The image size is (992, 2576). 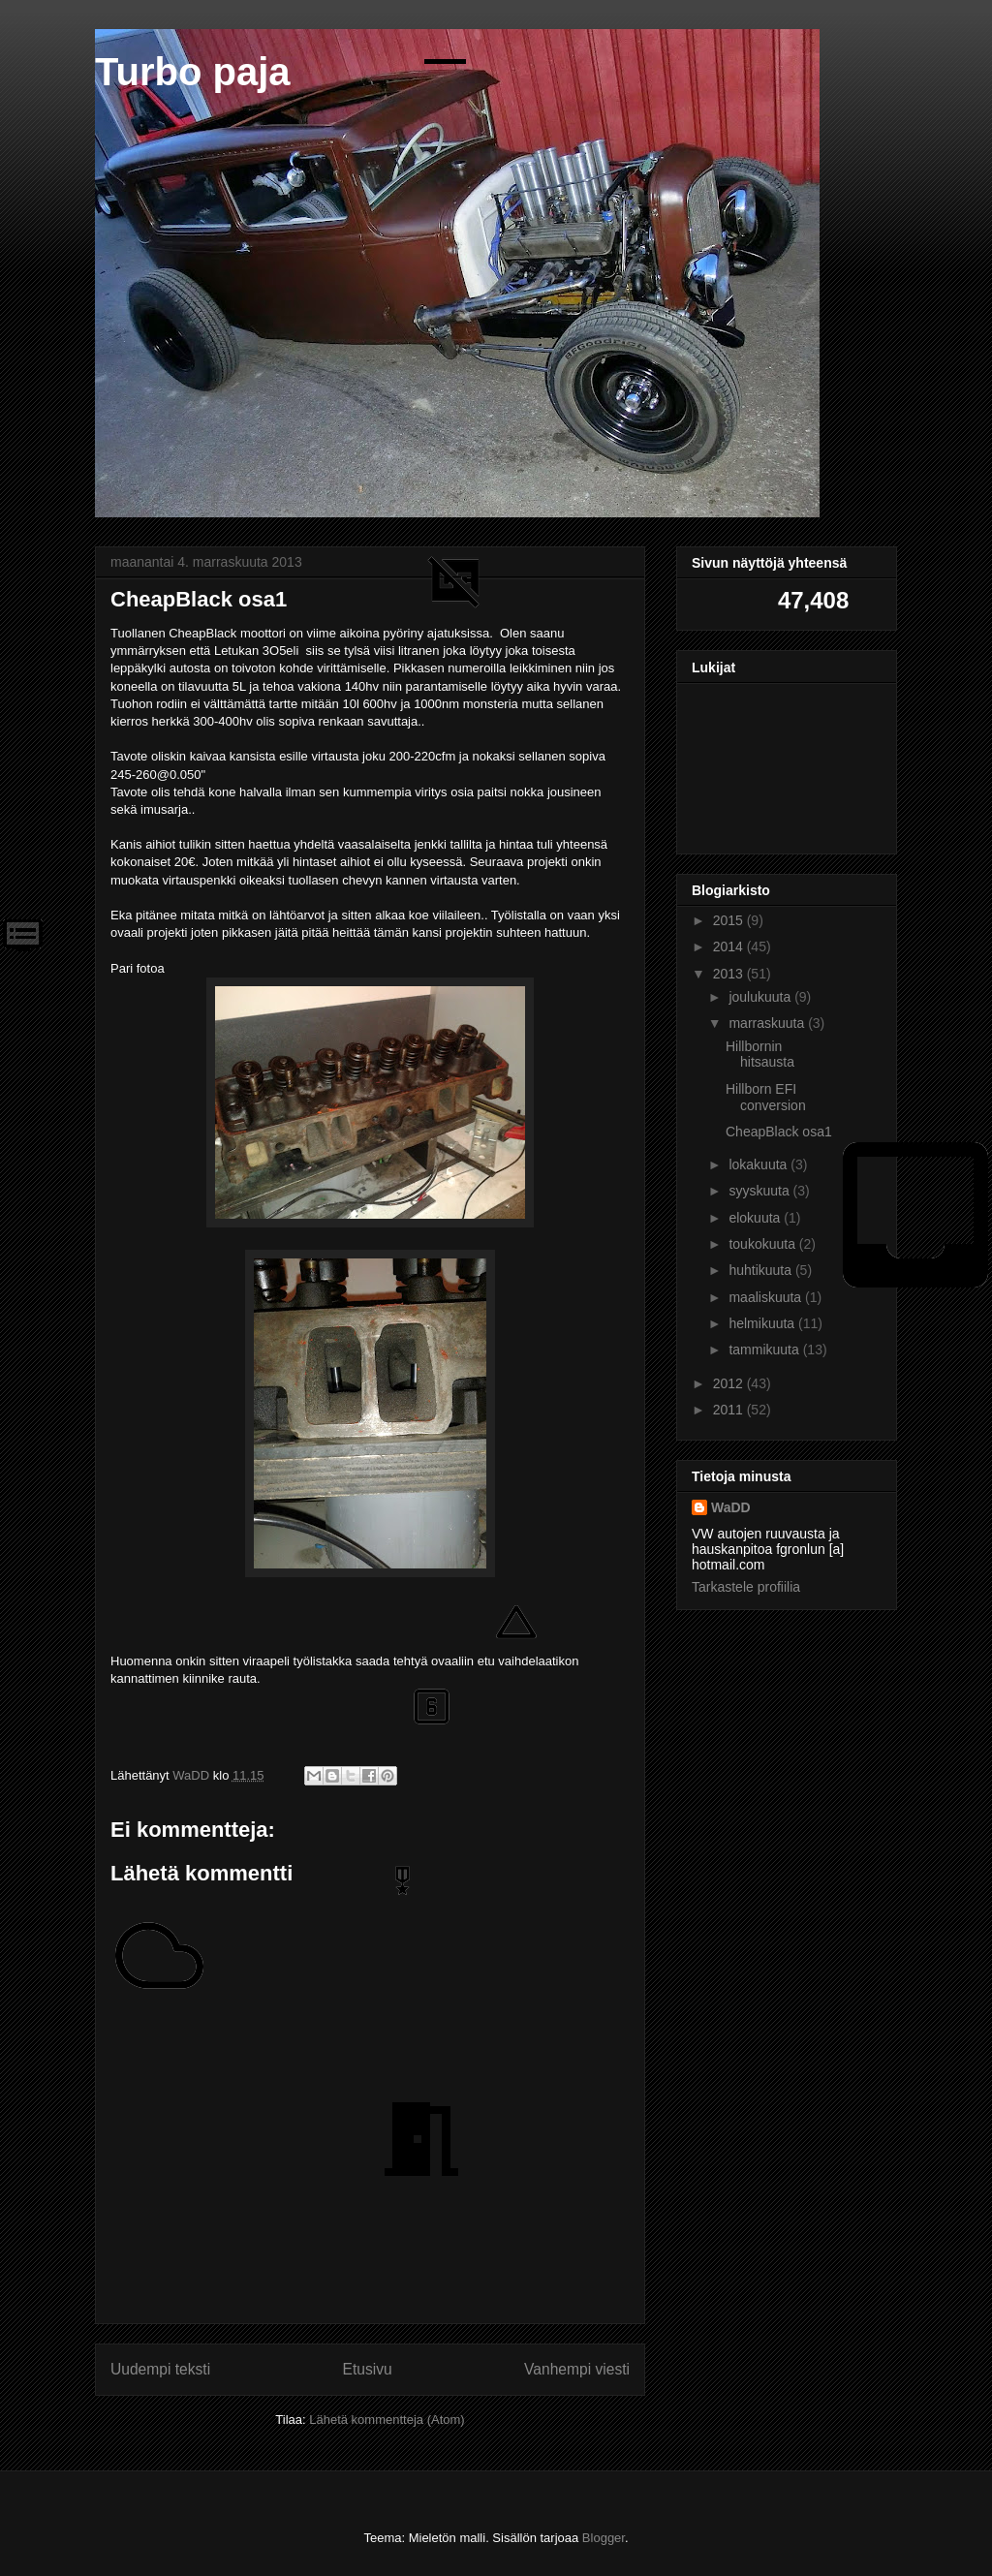 What do you see at coordinates (22, 935) in the screenshot?
I see `access DVR or recorded content` at bounding box center [22, 935].